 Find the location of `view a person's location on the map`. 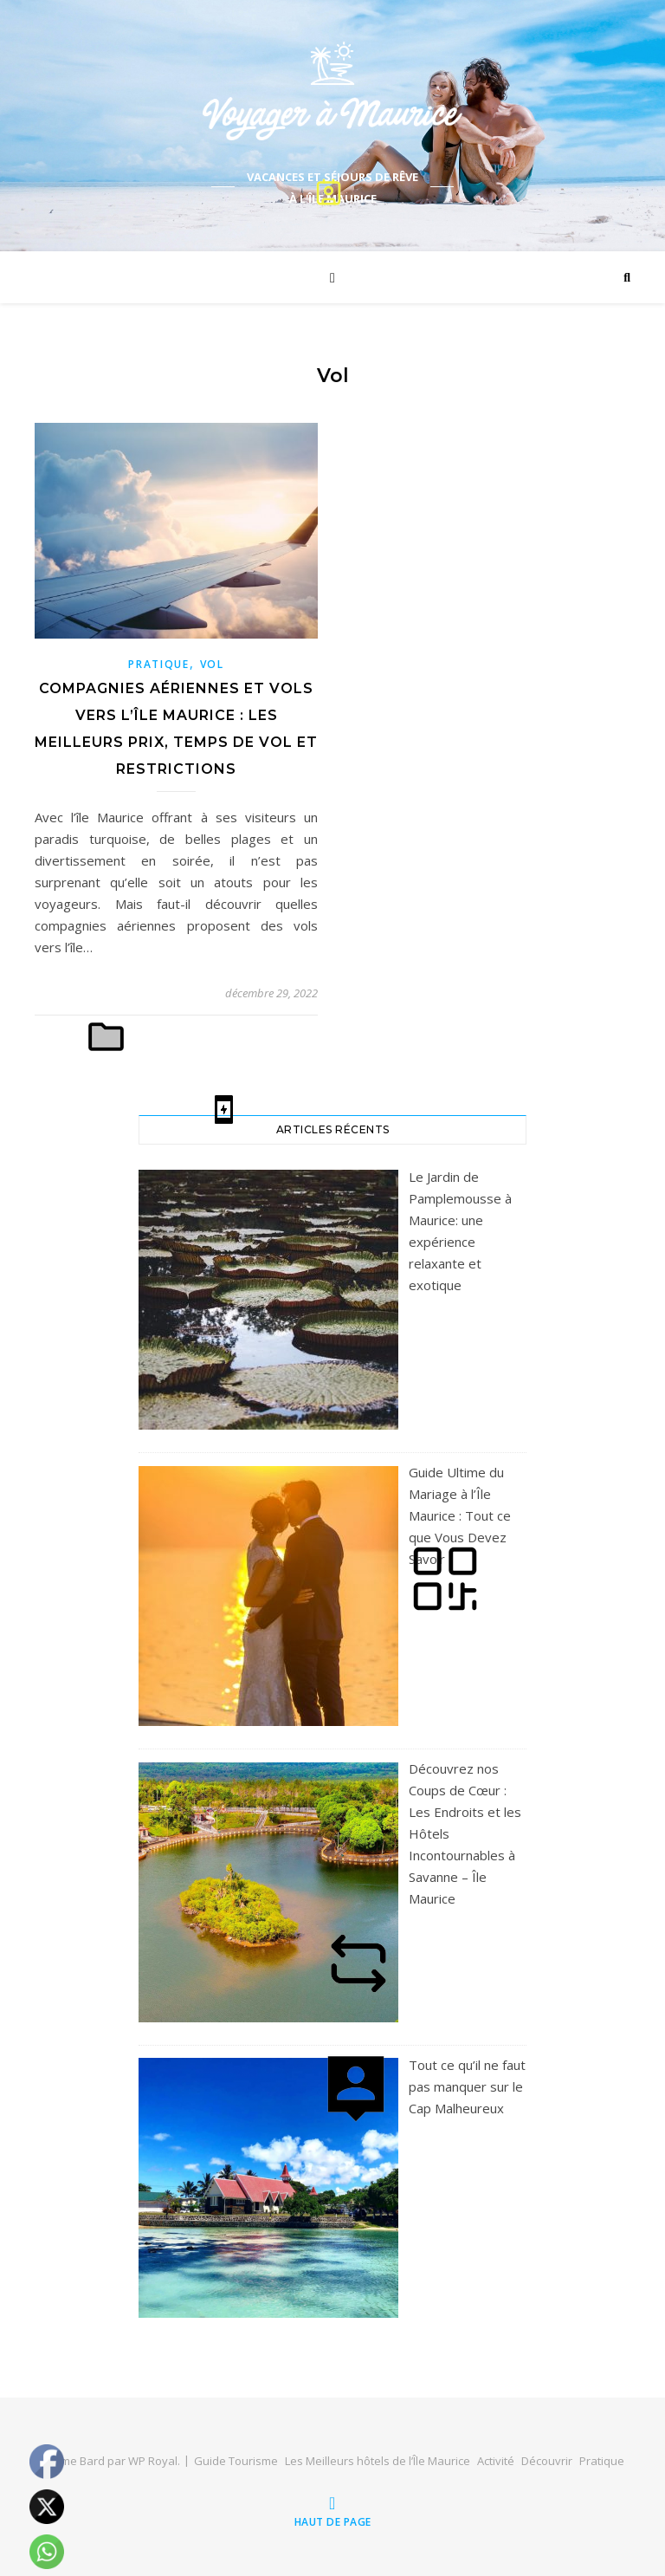

view a person's location on the map is located at coordinates (356, 2087).